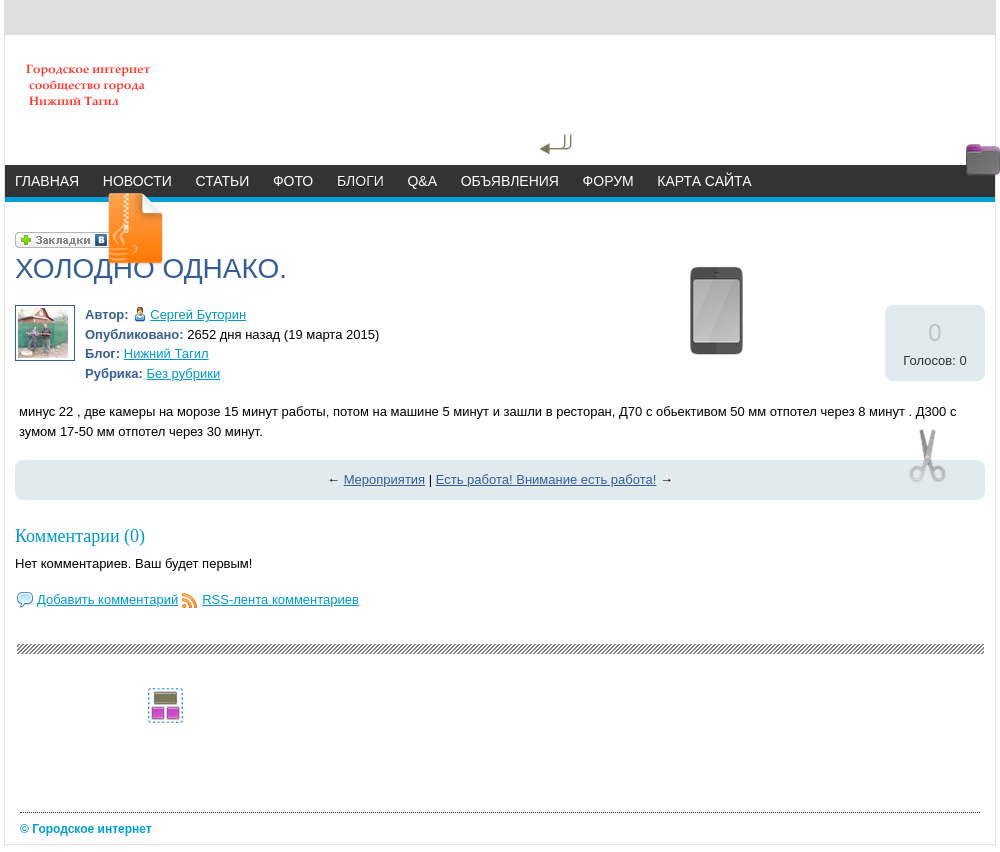 Image resolution: width=1000 pixels, height=852 pixels. What do you see at coordinates (716, 310) in the screenshot?
I see `indicates a mobile device or smartphone` at bounding box center [716, 310].